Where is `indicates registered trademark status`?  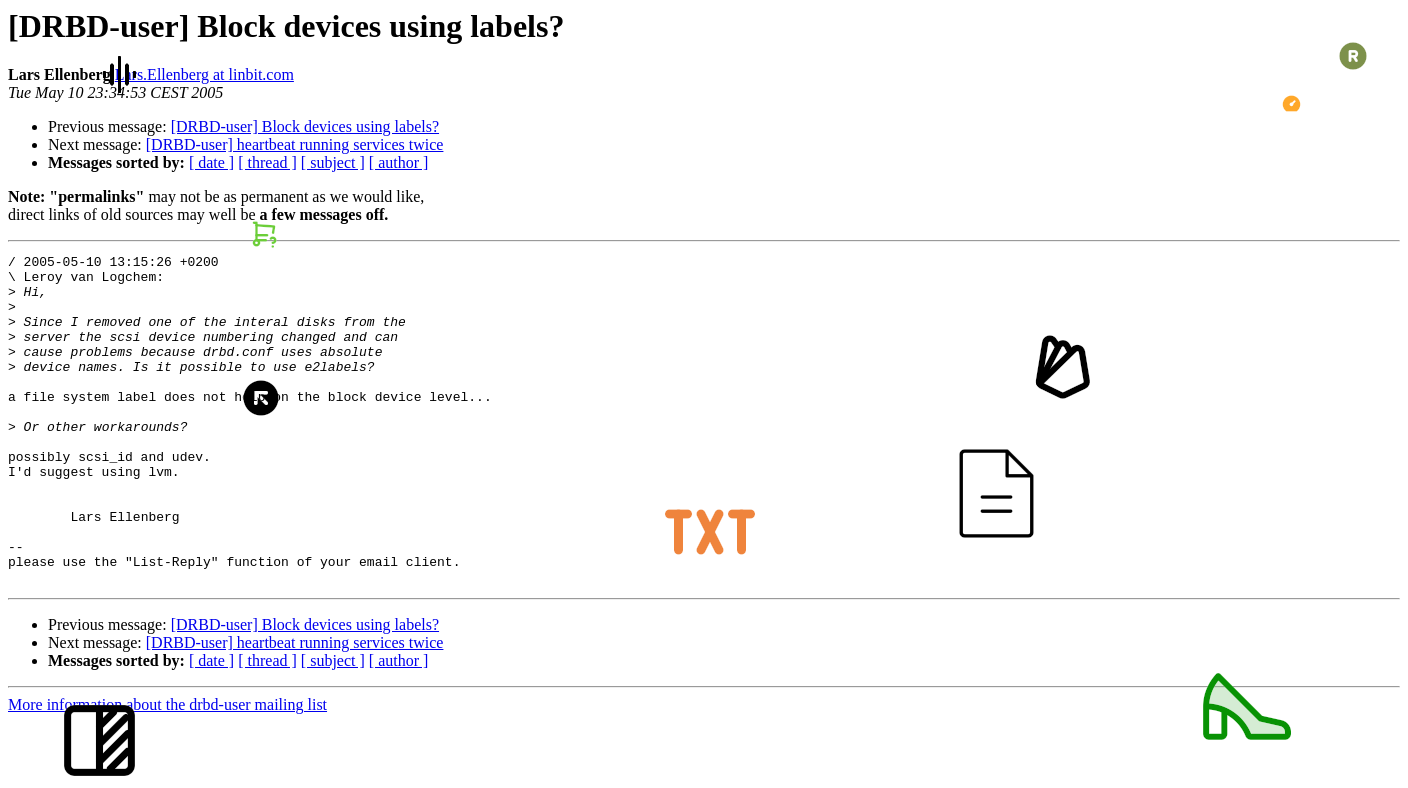
indicates registered trademark status is located at coordinates (1353, 56).